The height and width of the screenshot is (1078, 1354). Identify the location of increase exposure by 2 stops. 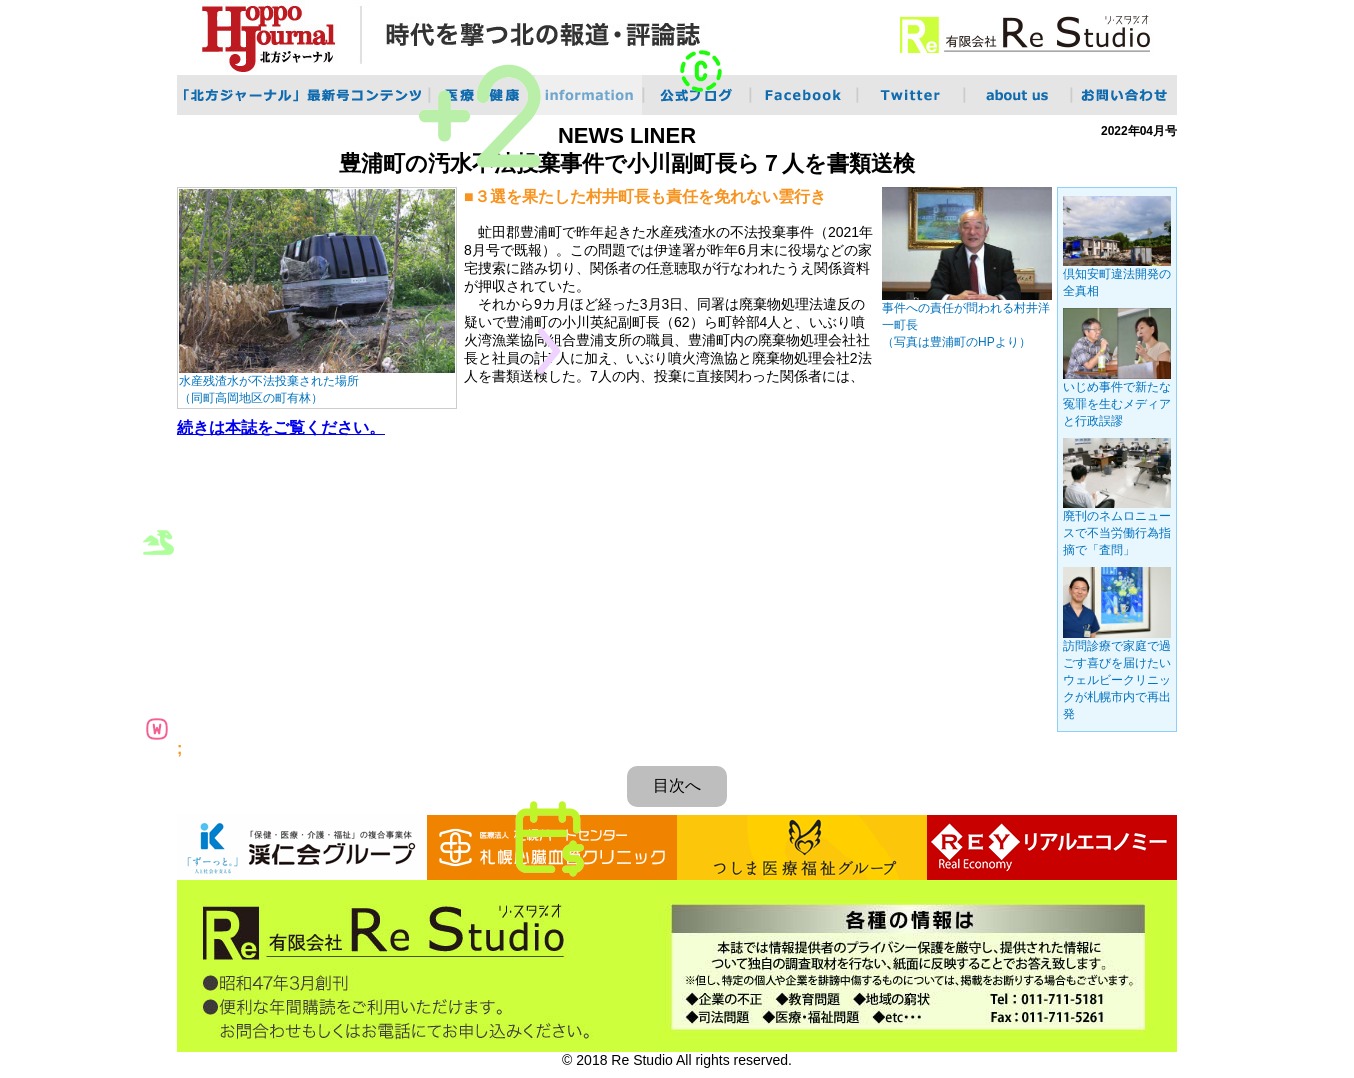
(483, 116).